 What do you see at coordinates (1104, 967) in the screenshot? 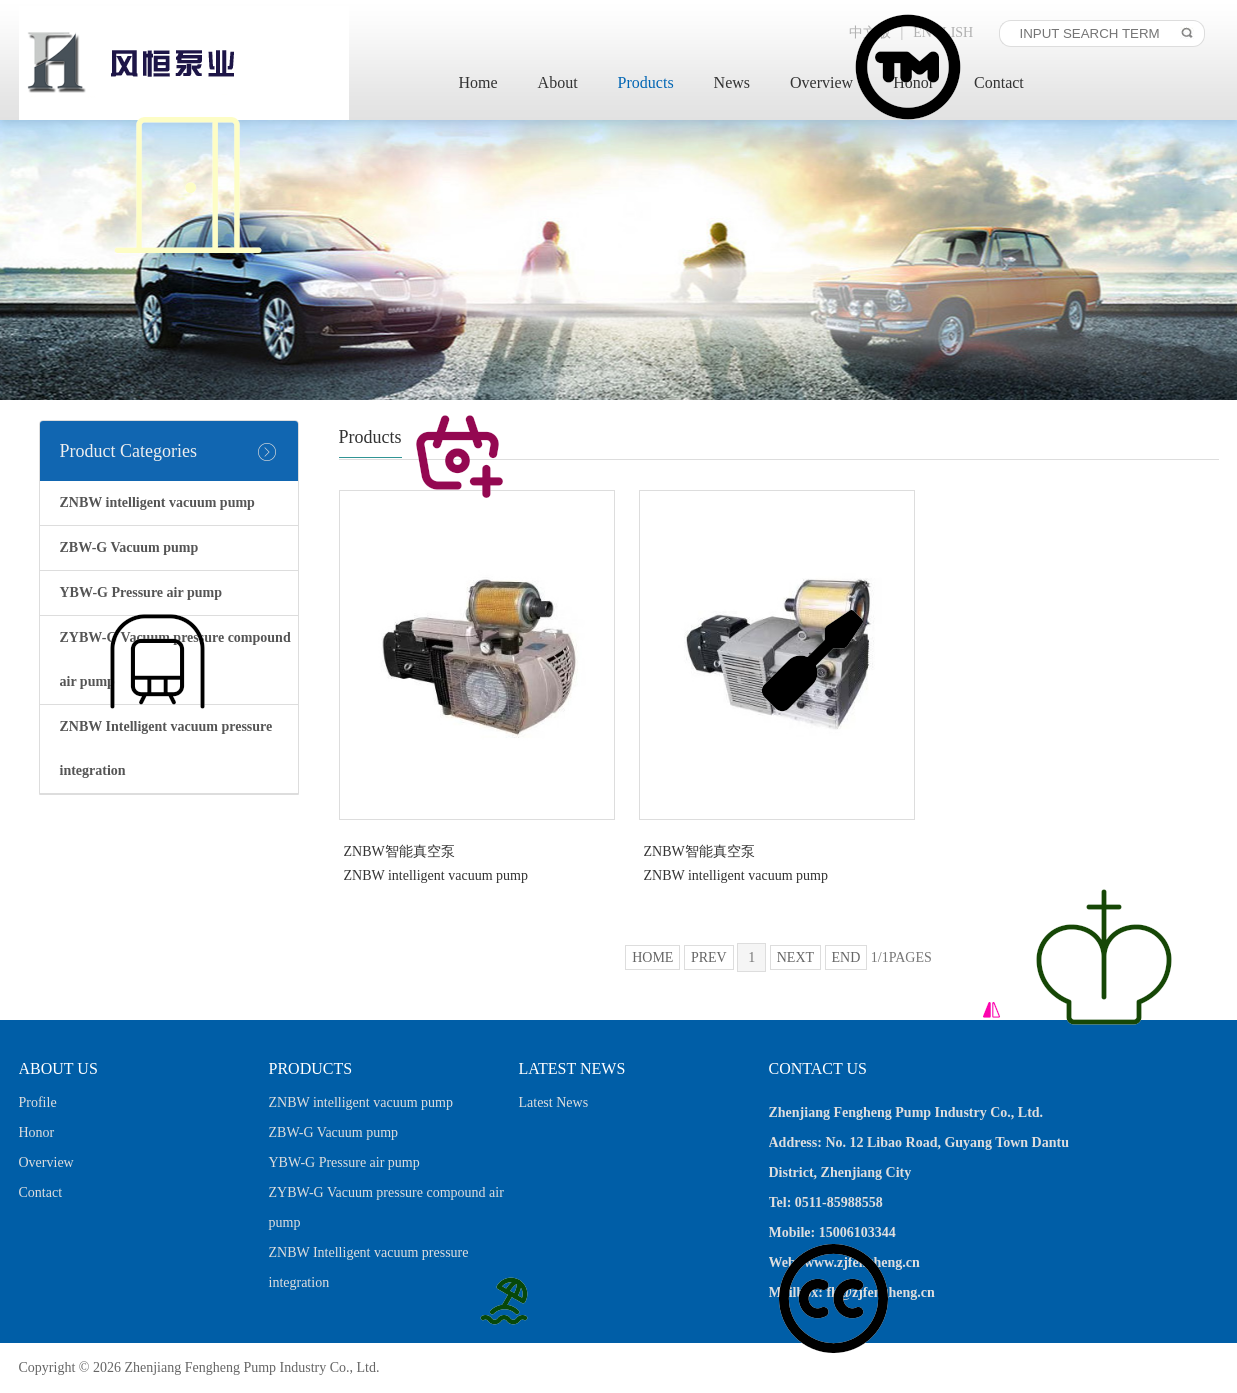
I see `remove or delete royal/premium status` at bounding box center [1104, 967].